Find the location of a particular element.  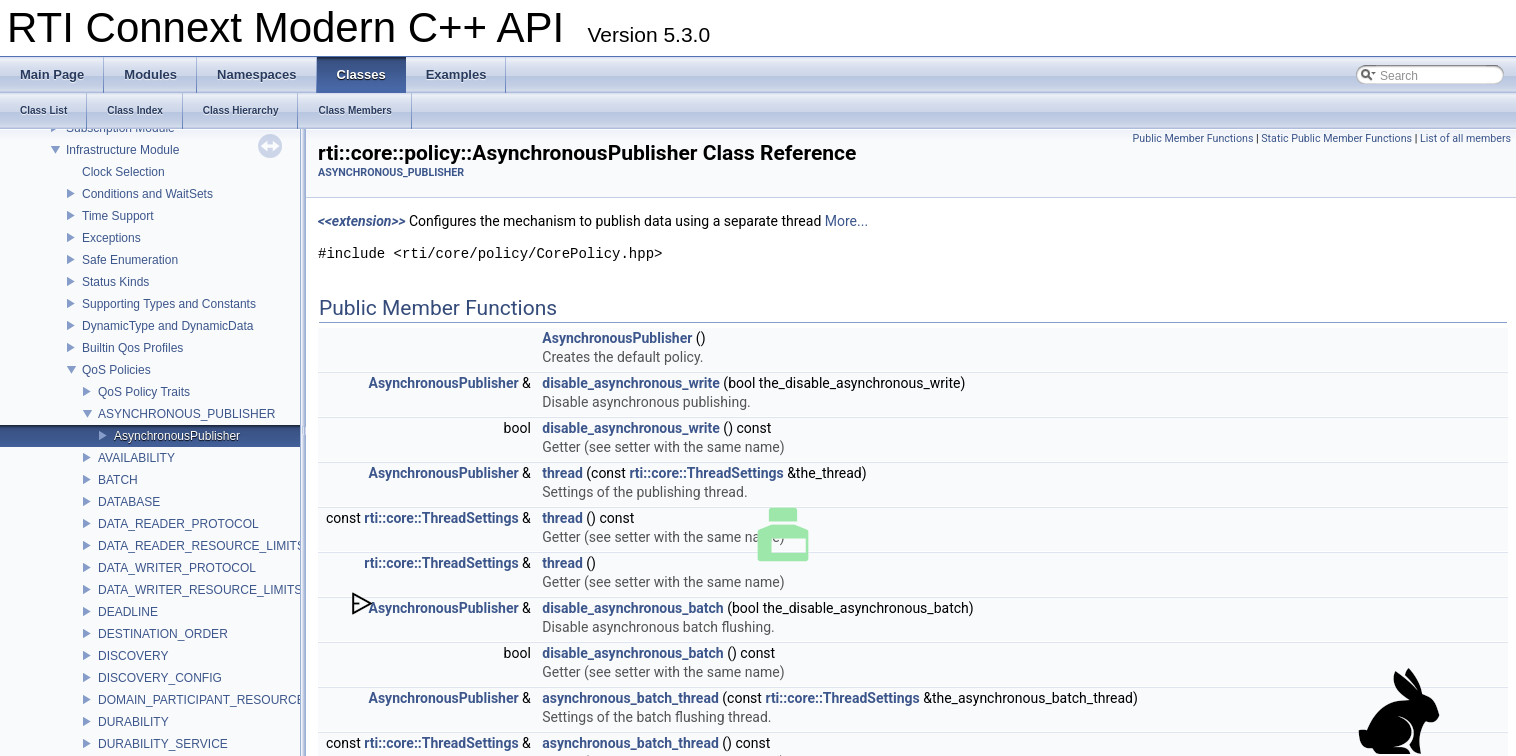

send a message is located at coordinates (361, 603).